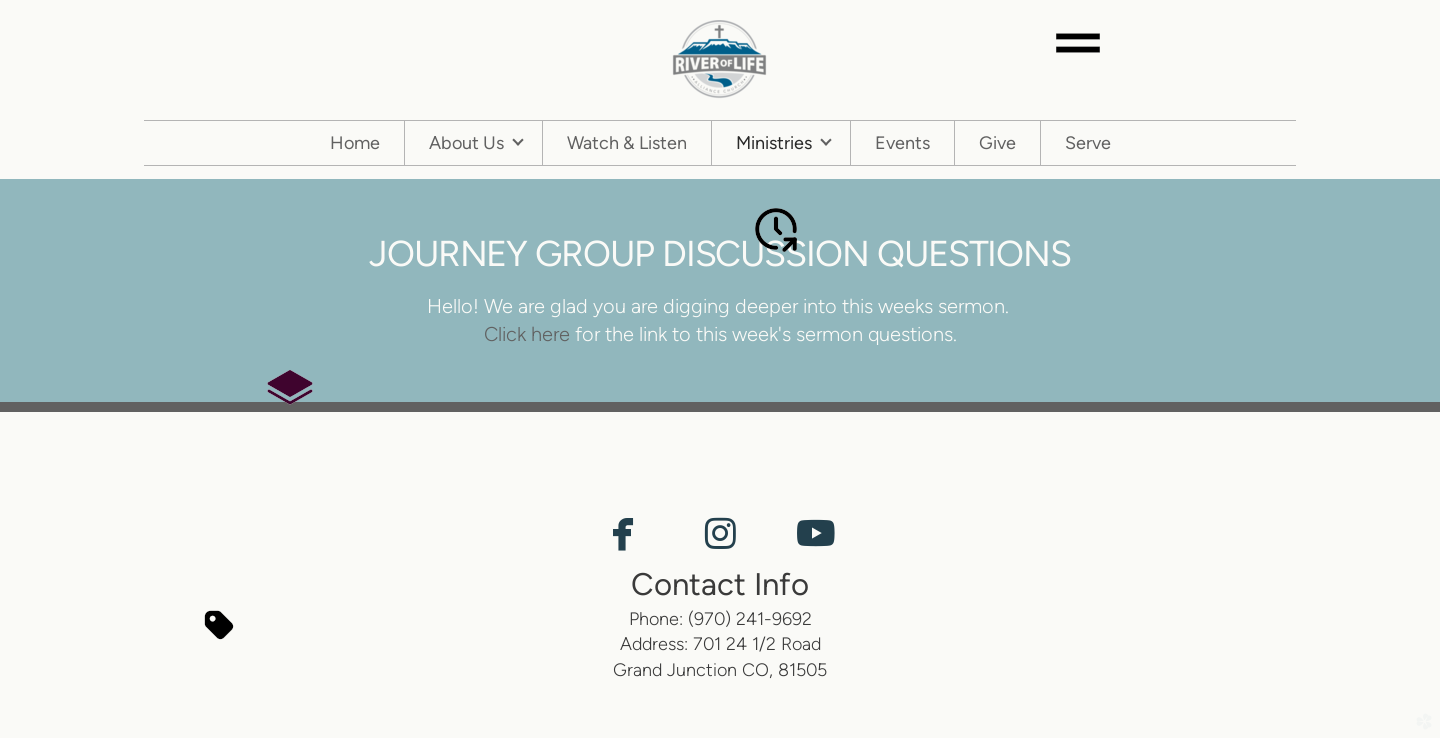 The height and width of the screenshot is (738, 1440). Describe the element at coordinates (1078, 43) in the screenshot. I see `reorder or rearrange list items` at that location.